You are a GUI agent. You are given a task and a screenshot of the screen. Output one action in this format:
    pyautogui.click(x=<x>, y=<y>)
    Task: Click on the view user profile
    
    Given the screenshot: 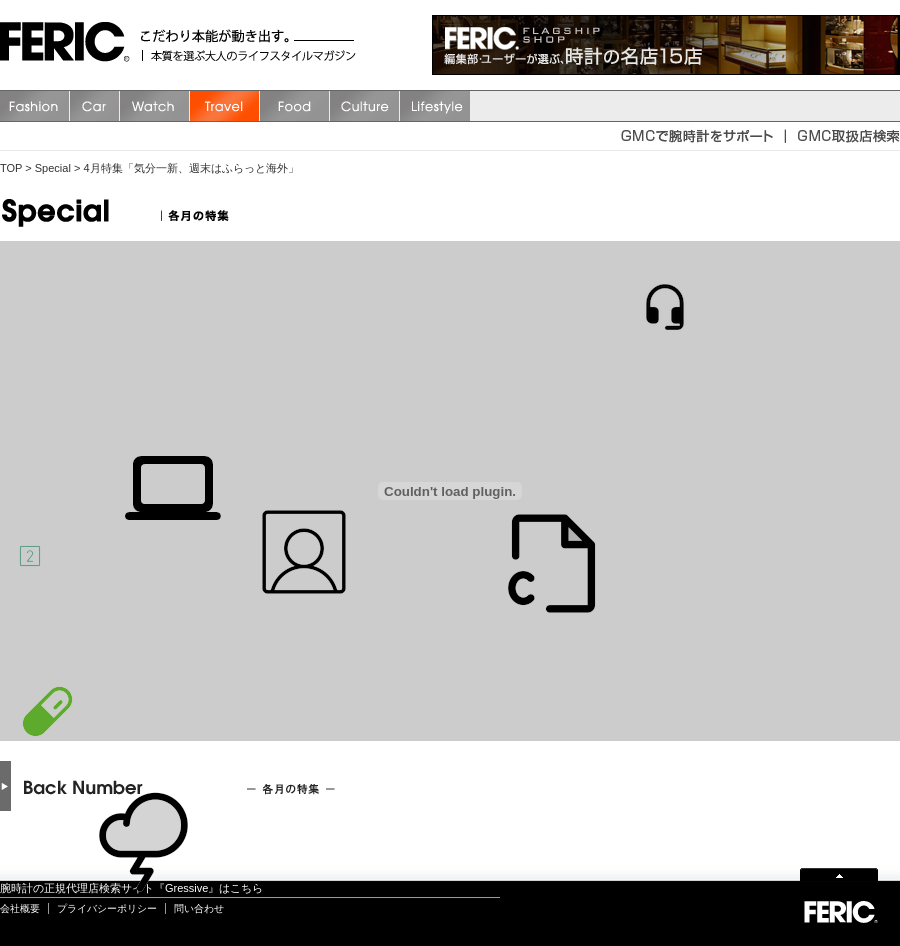 What is the action you would take?
    pyautogui.click(x=304, y=552)
    